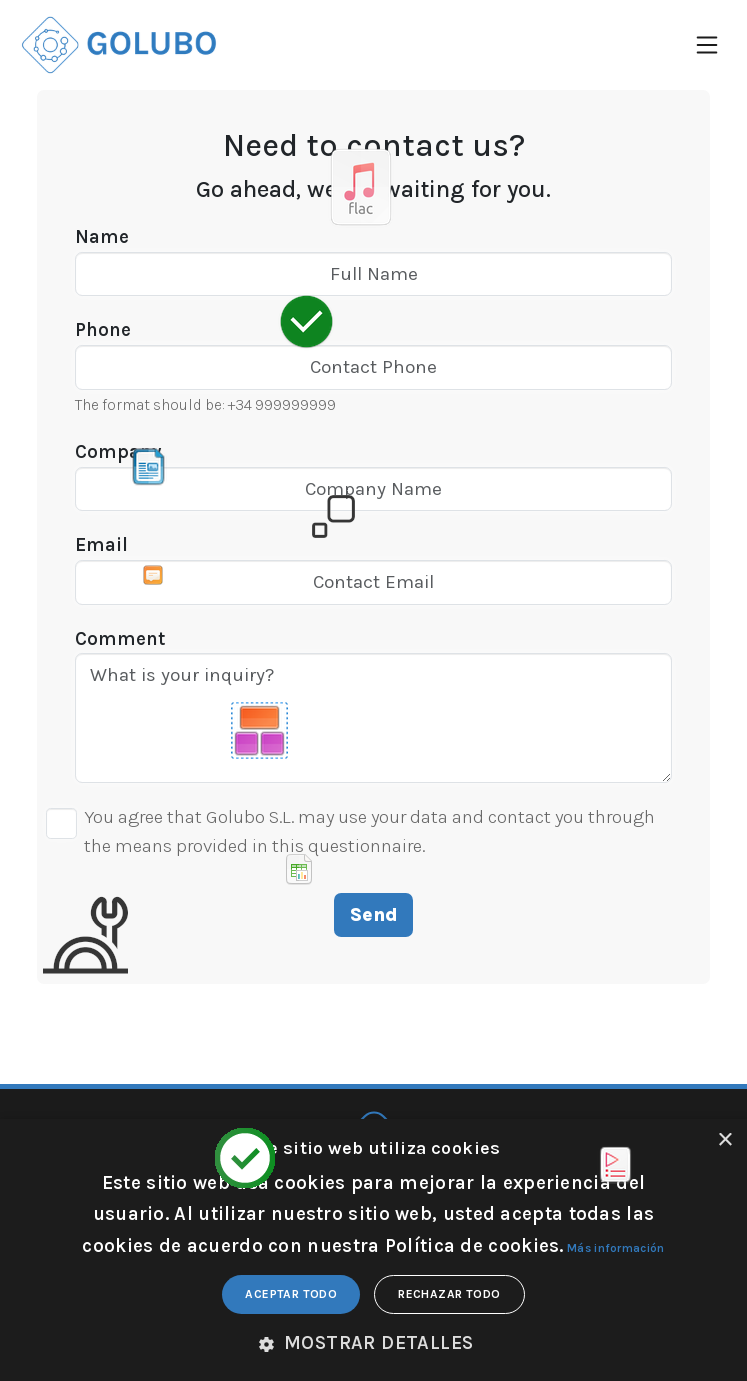 Image resolution: width=747 pixels, height=1381 pixels. What do you see at coordinates (148, 466) in the screenshot?
I see `open a libreoffice writer document` at bounding box center [148, 466].